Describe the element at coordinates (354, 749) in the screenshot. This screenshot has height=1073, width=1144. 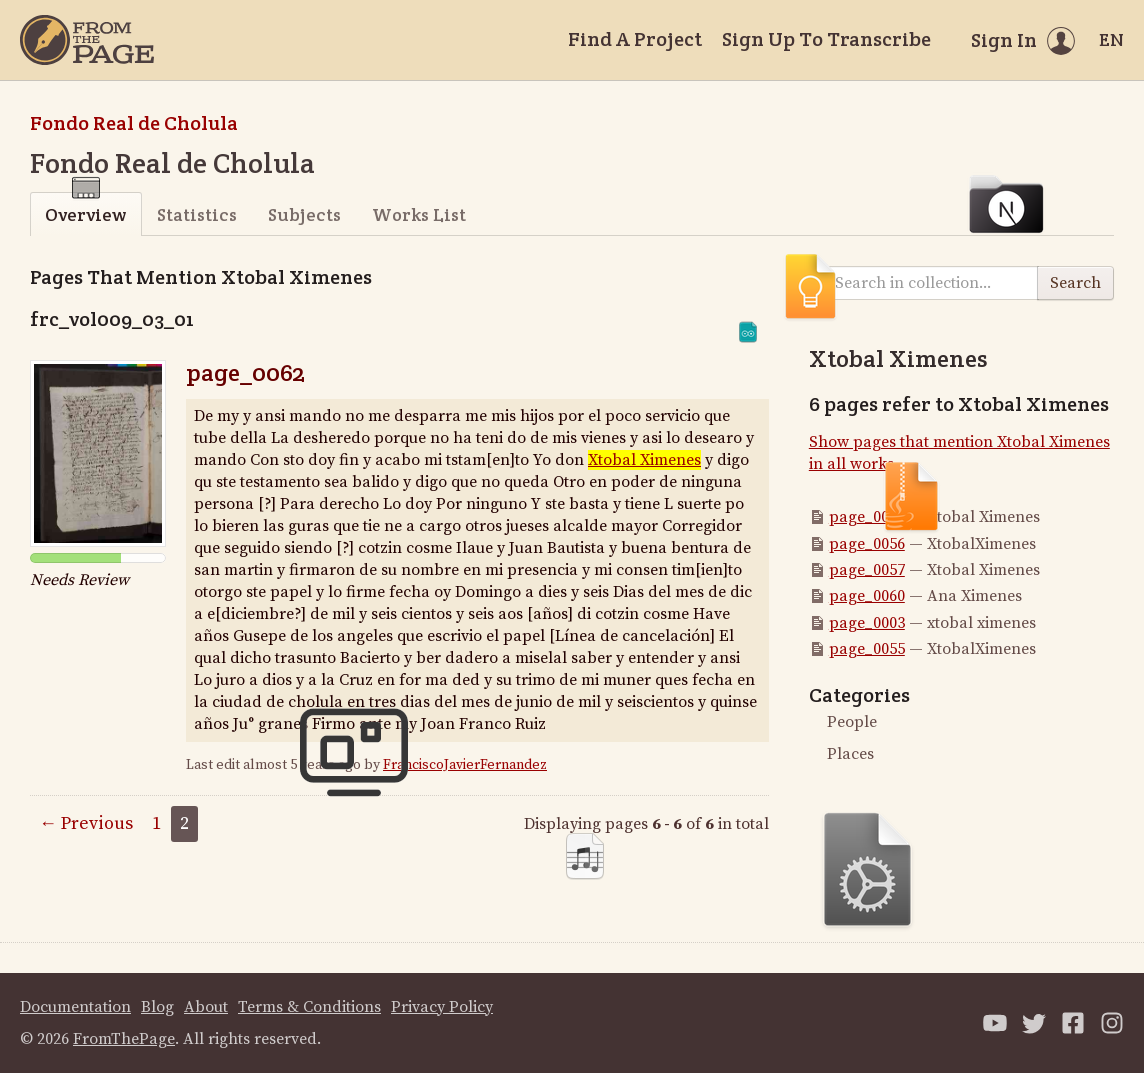
I see `access remote desktop settings` at that location.